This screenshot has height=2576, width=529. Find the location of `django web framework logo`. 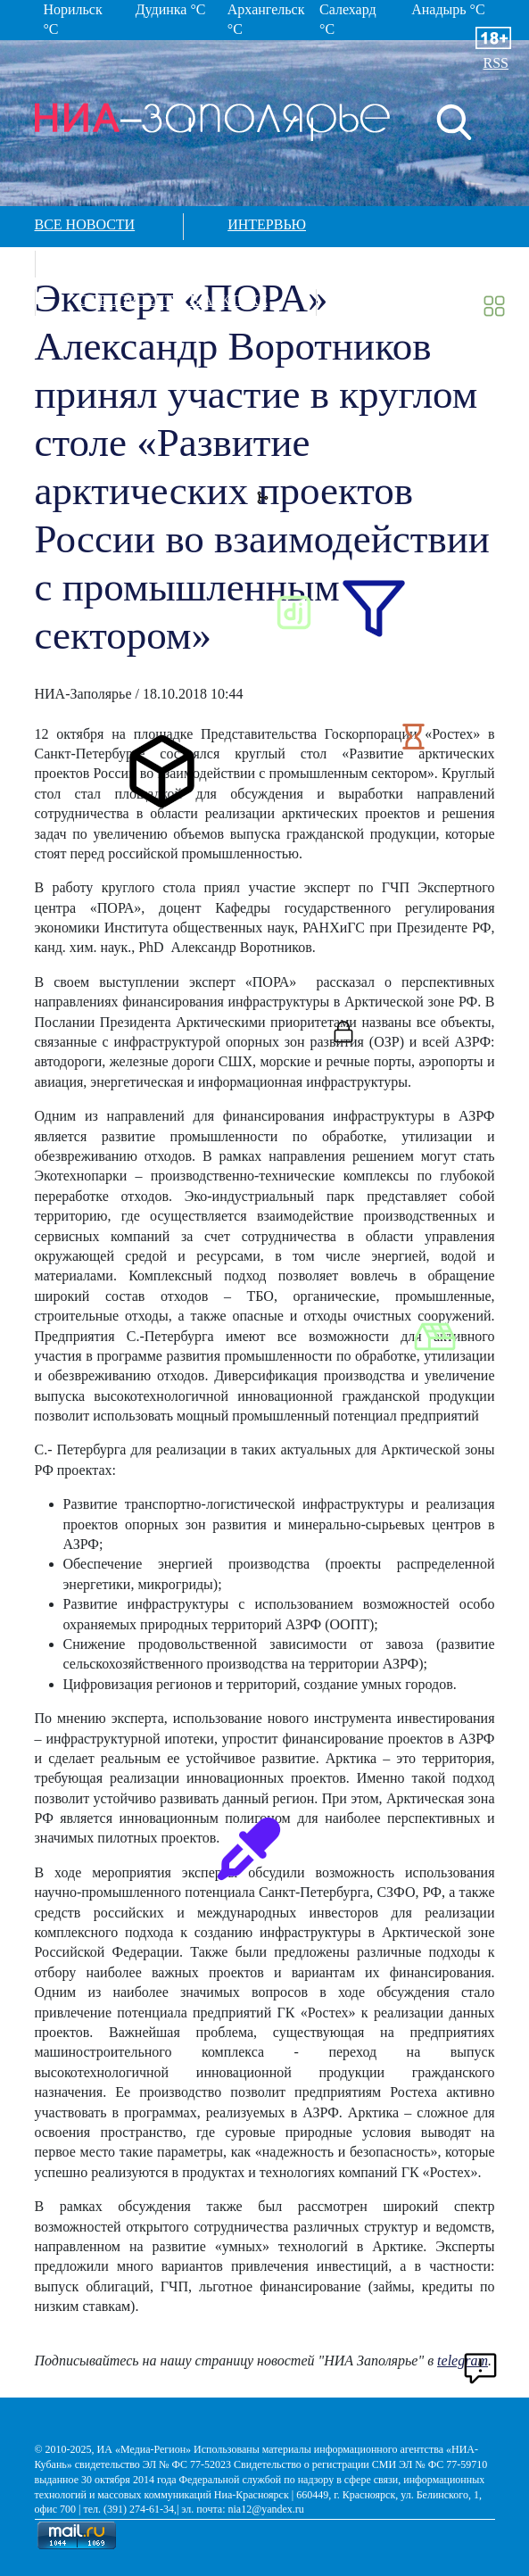

django web framework logo is located at coordinates (293, 612).